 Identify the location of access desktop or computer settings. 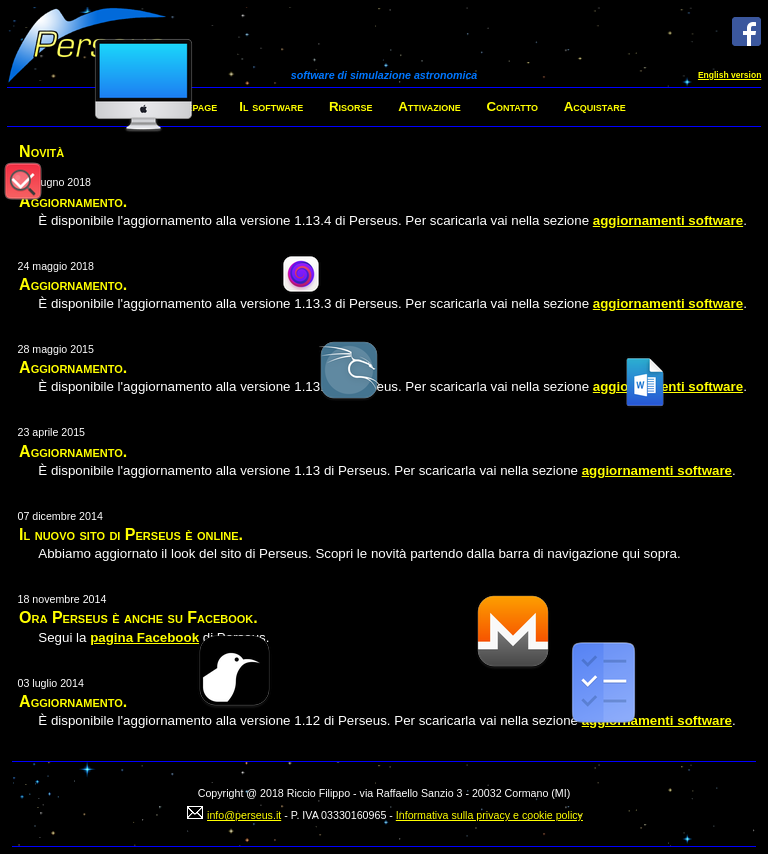
(143, 85).